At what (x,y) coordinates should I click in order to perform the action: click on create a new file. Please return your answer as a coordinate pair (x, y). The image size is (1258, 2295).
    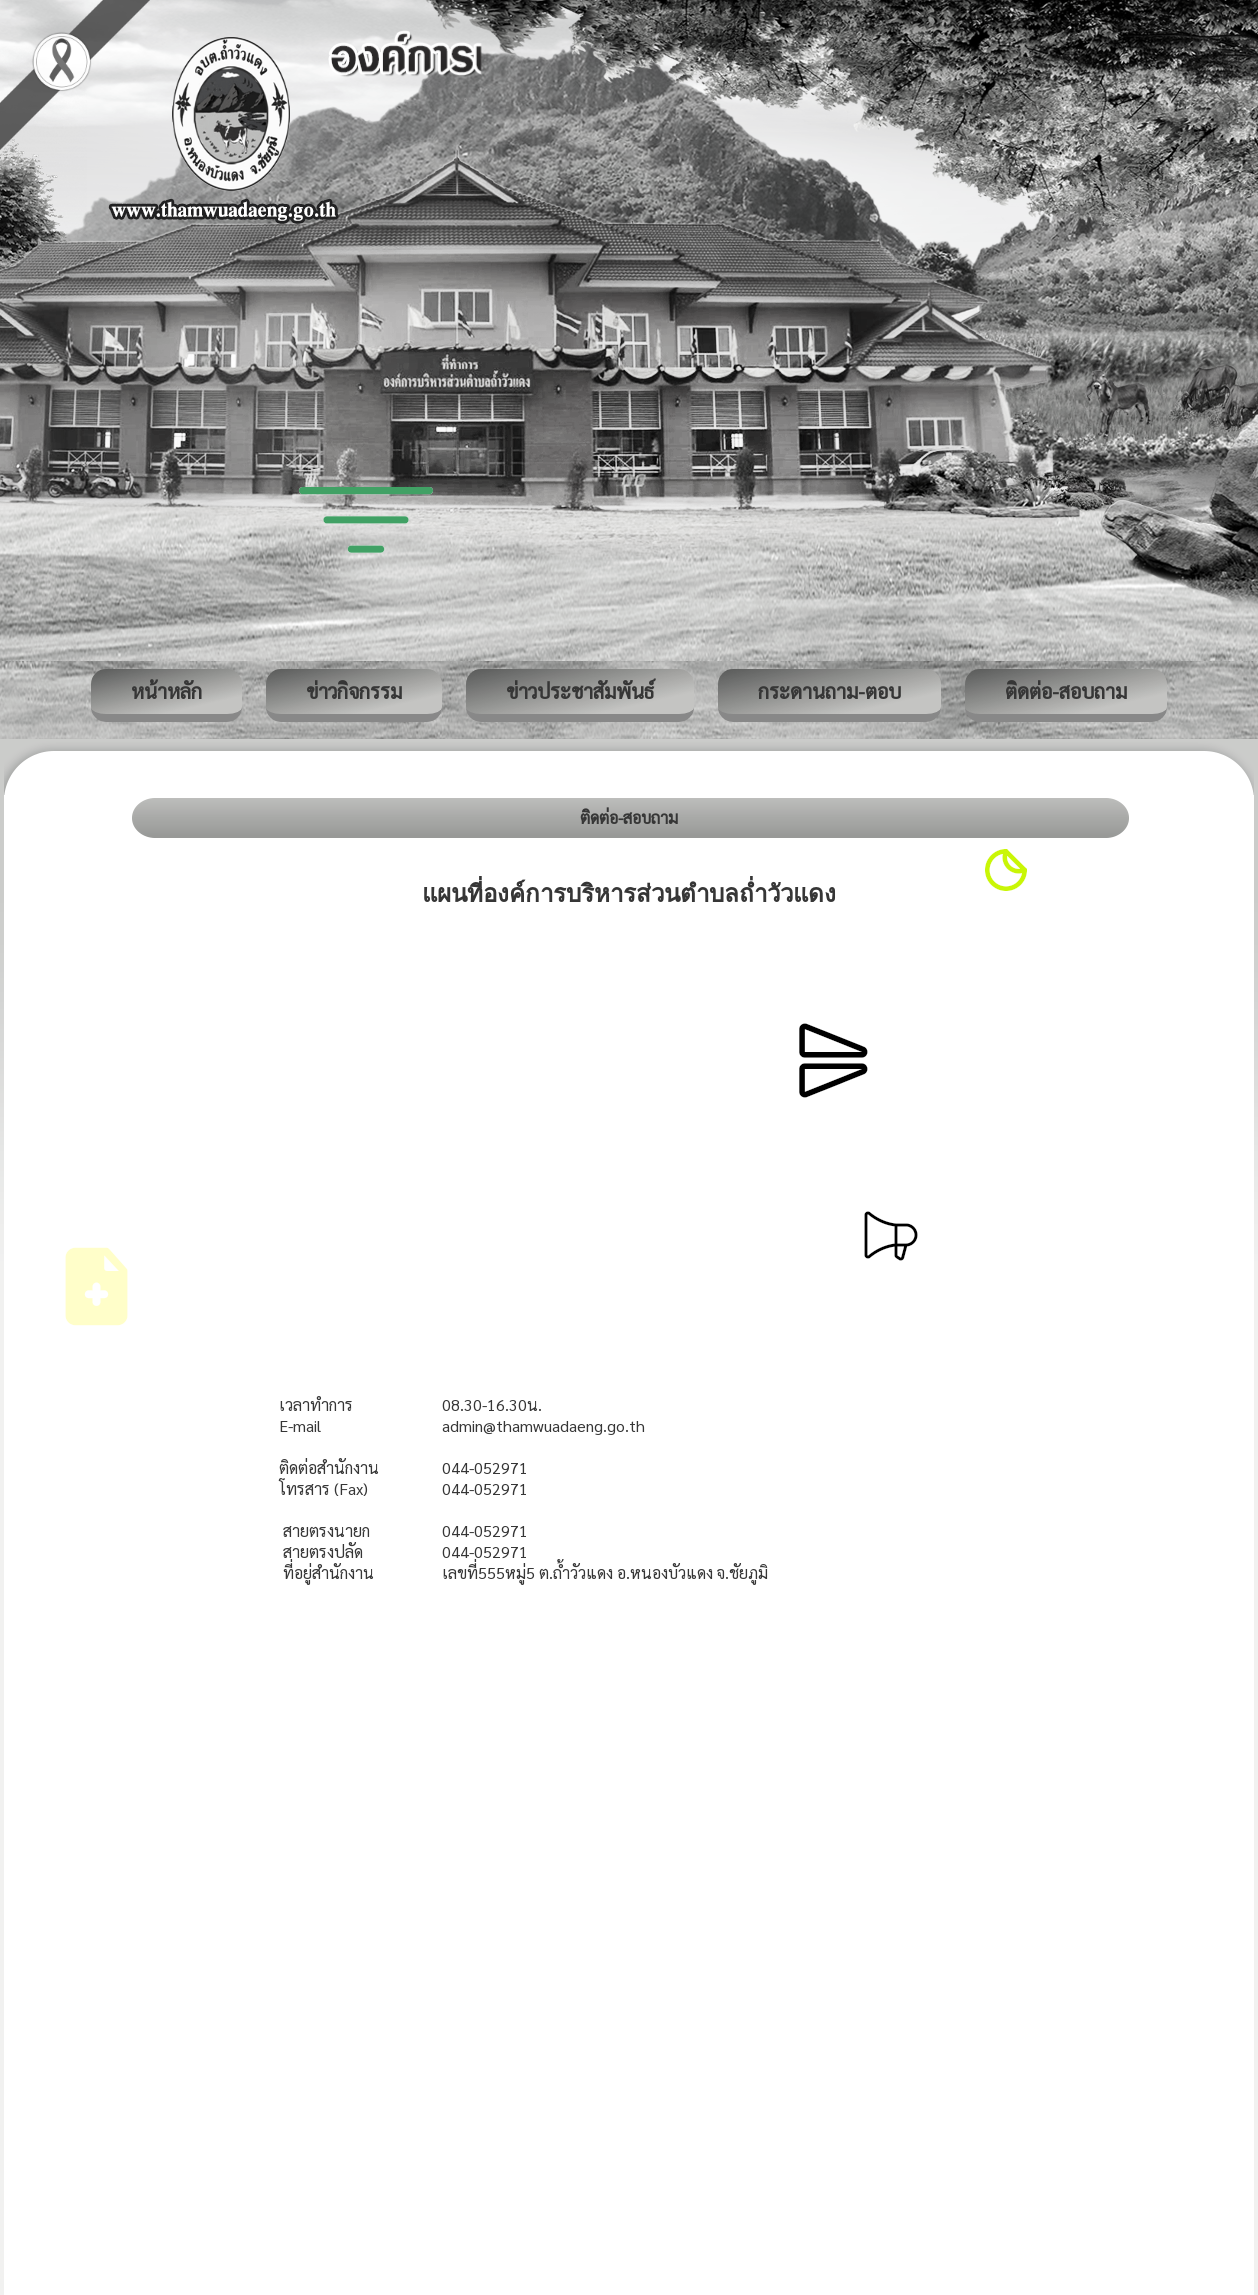
    Looking at the image, I should click on (96, 1286).